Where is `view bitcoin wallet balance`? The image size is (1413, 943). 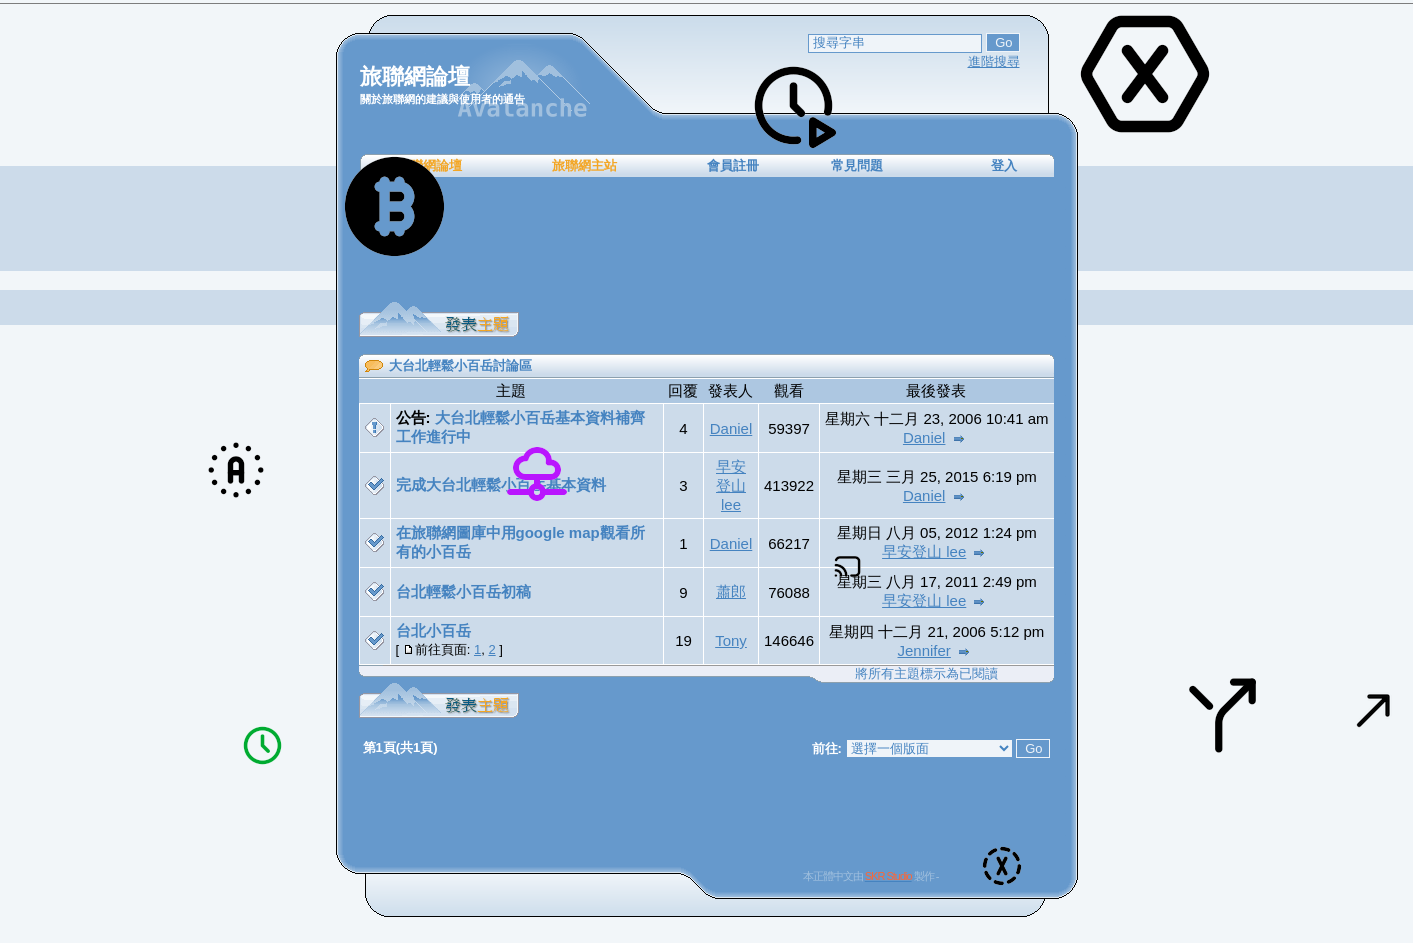 view bitcoin wallet balance is located at coordinates (394, 206).